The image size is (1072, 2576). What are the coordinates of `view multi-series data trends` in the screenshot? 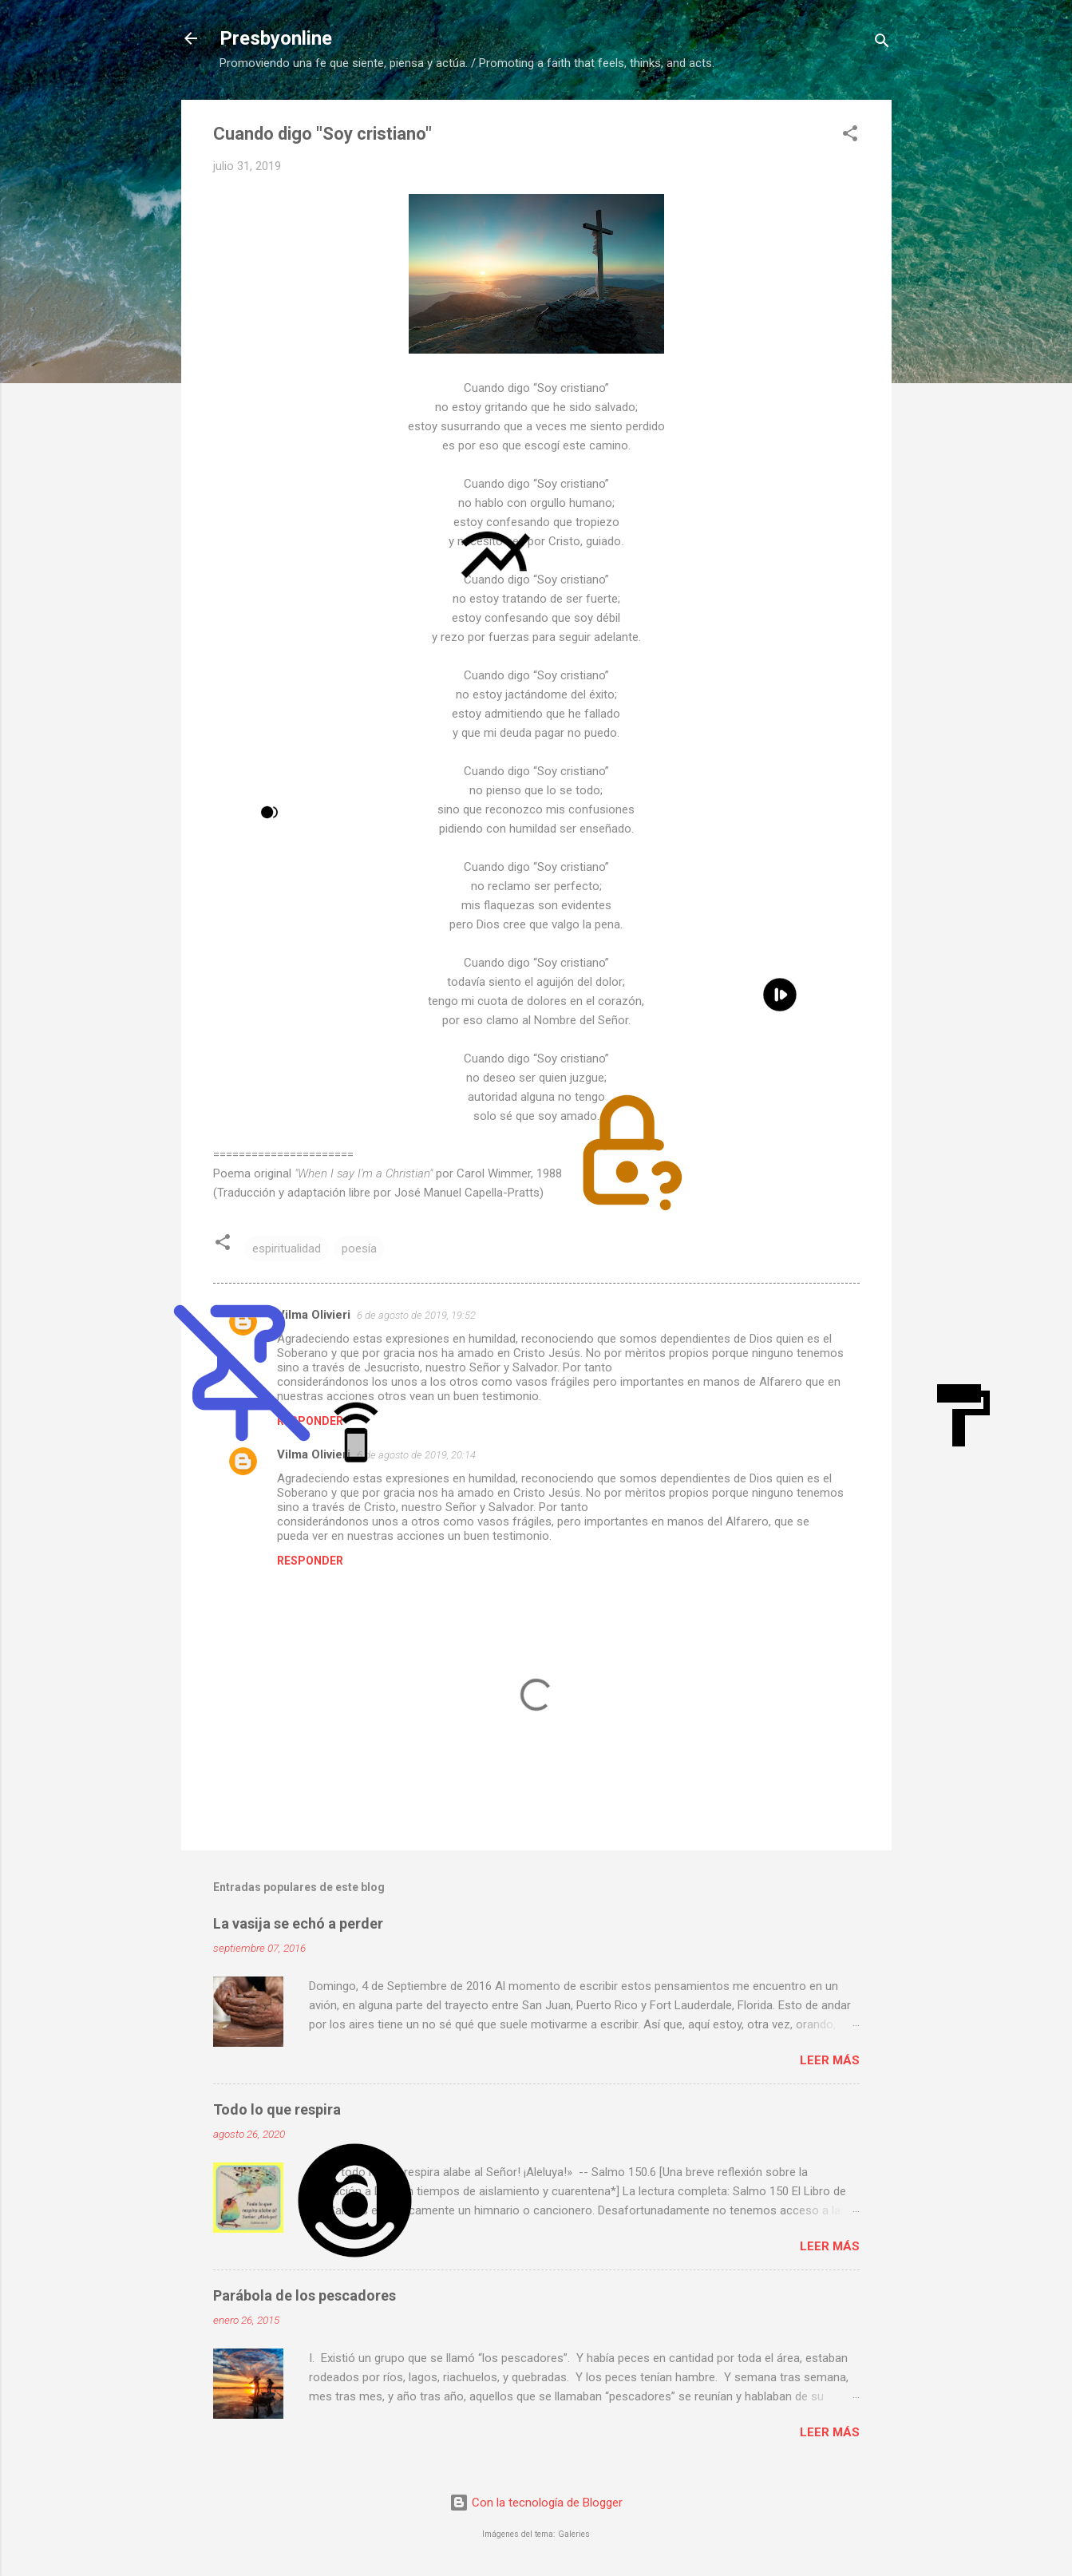 It's located at (496, 556).